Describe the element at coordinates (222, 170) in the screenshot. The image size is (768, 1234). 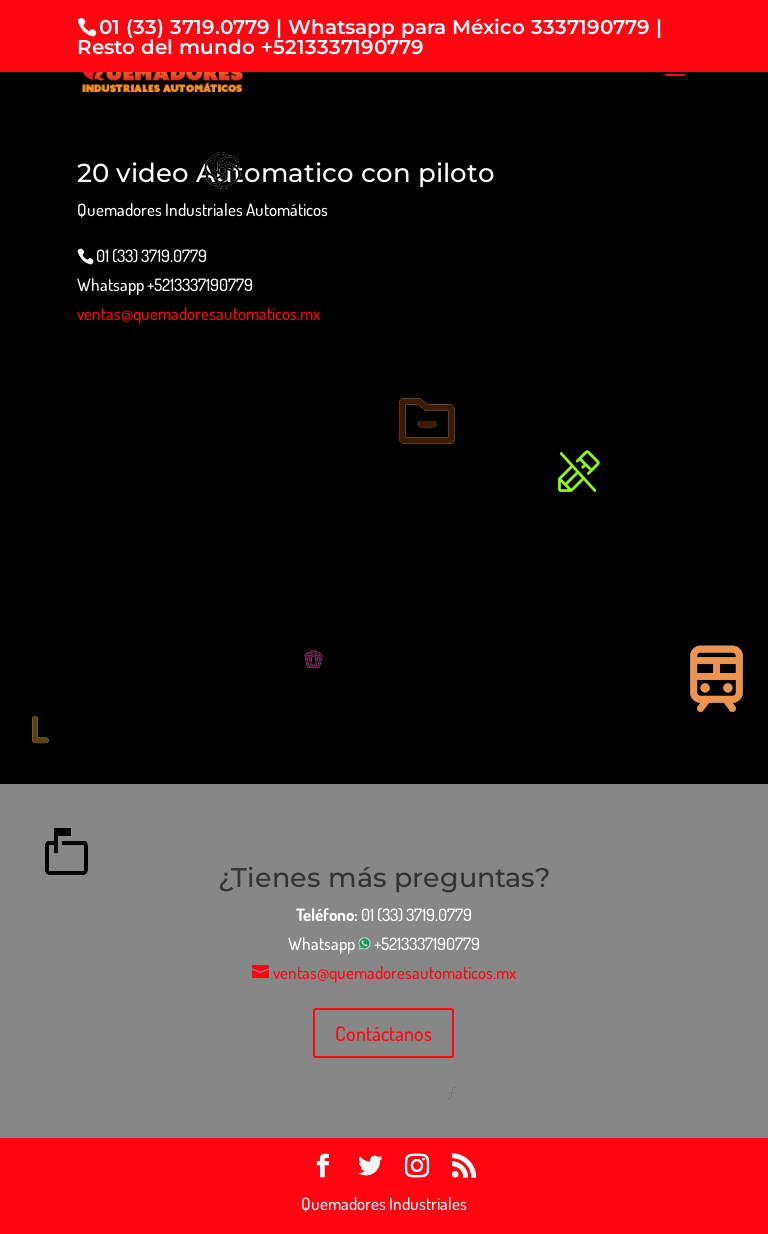
I see `open OpenAI or ChatGPT app` at that location.